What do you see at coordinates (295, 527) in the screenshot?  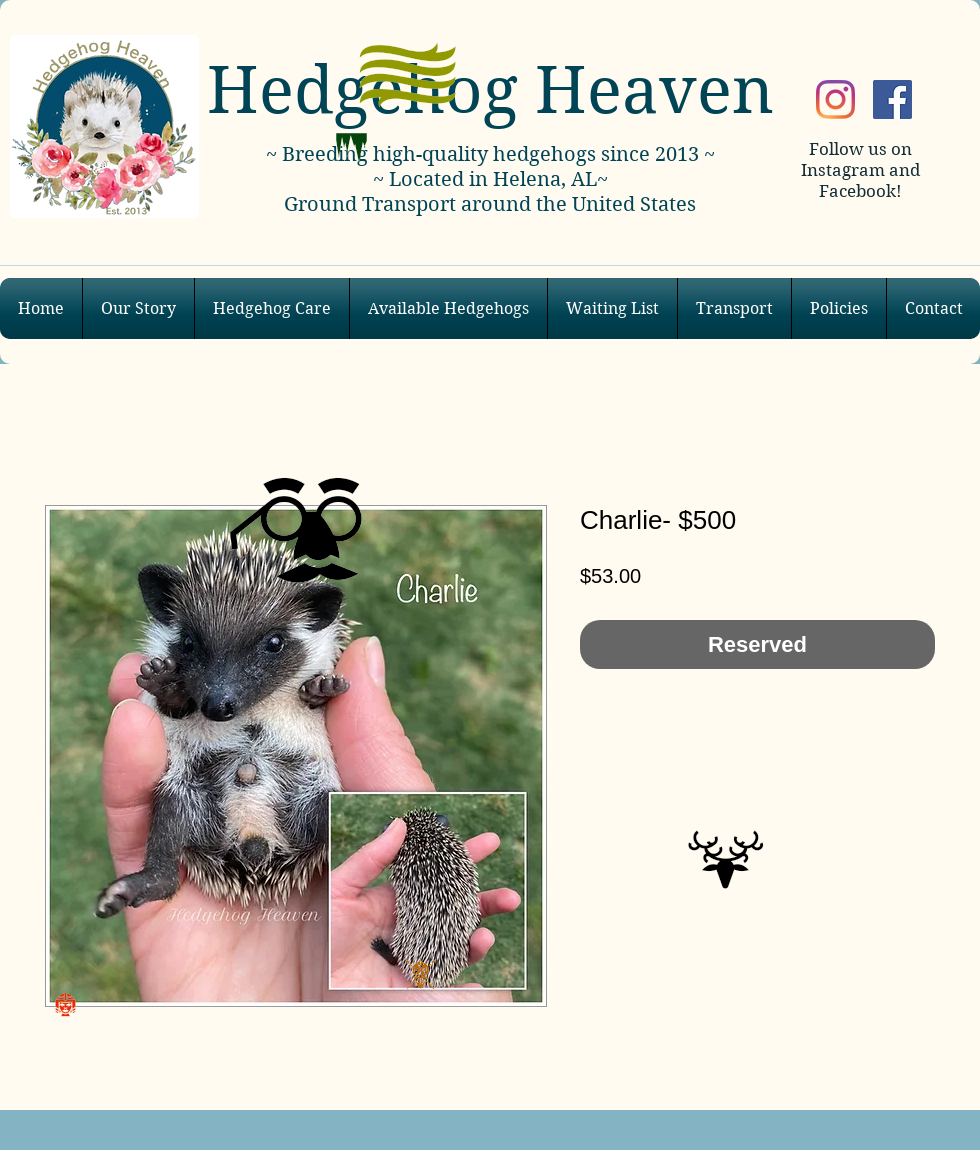 I see `access prank or joke features` at bounding box center [295, 527].